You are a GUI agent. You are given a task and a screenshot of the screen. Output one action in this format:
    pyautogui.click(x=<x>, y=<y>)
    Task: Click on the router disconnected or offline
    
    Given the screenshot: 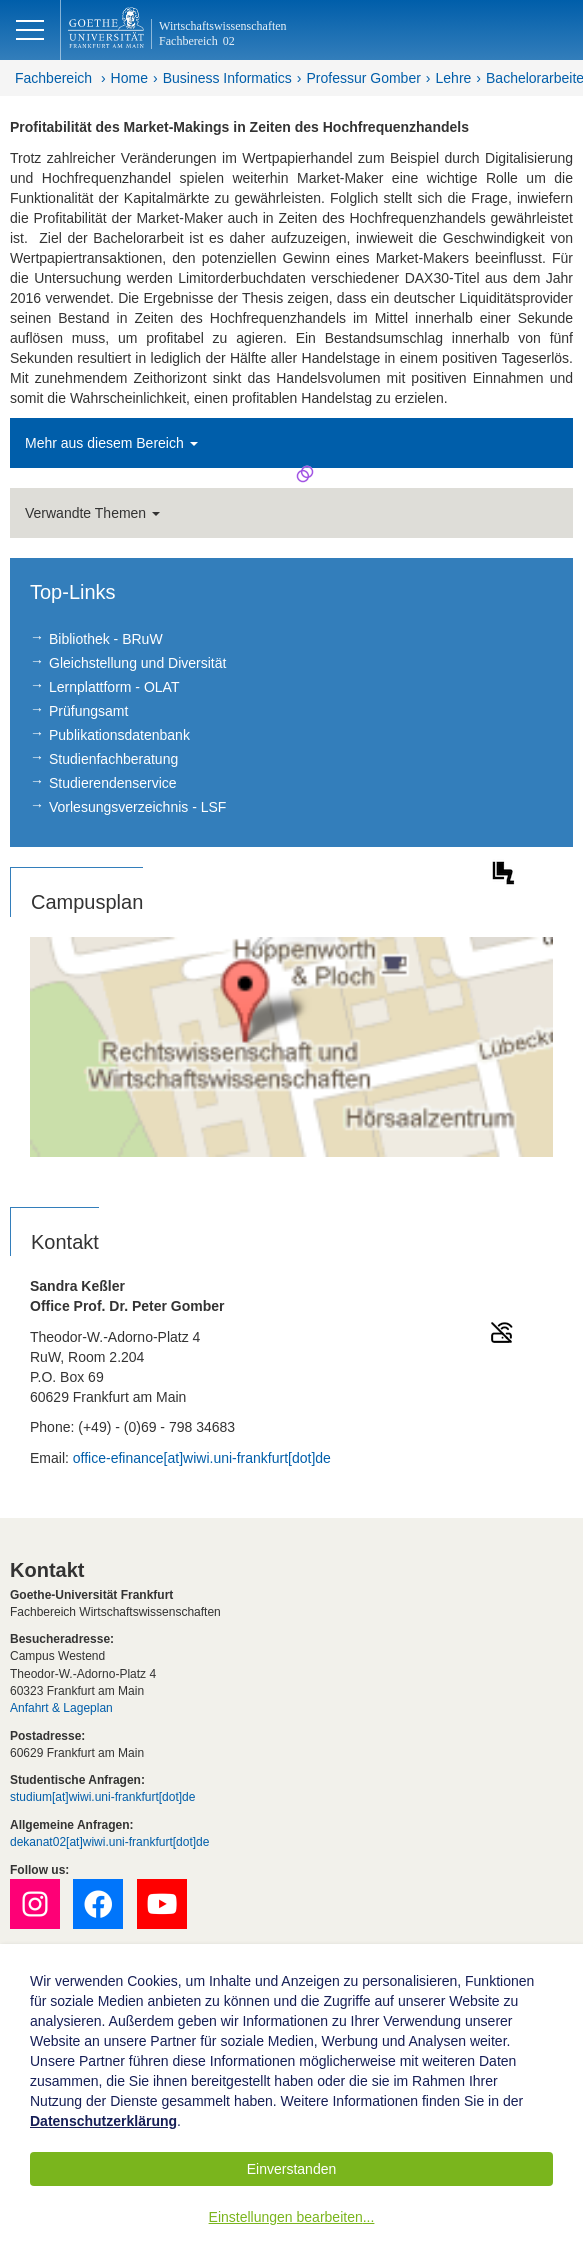 What is the action you would take?
    pyautogui.click(x=501, y=1332)
    